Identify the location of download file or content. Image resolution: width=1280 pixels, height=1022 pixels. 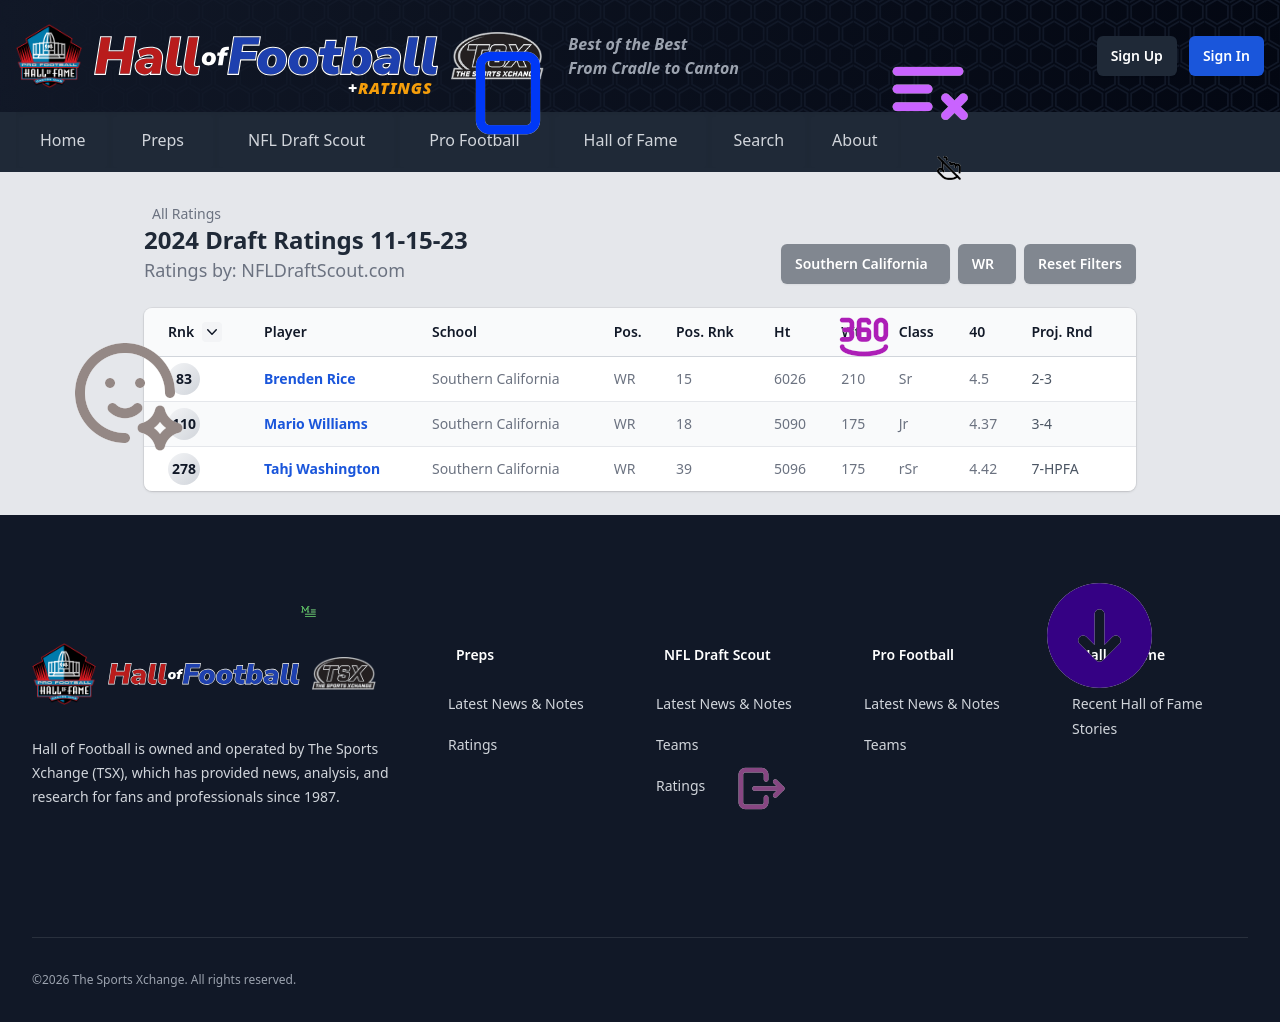
(1099, 635).